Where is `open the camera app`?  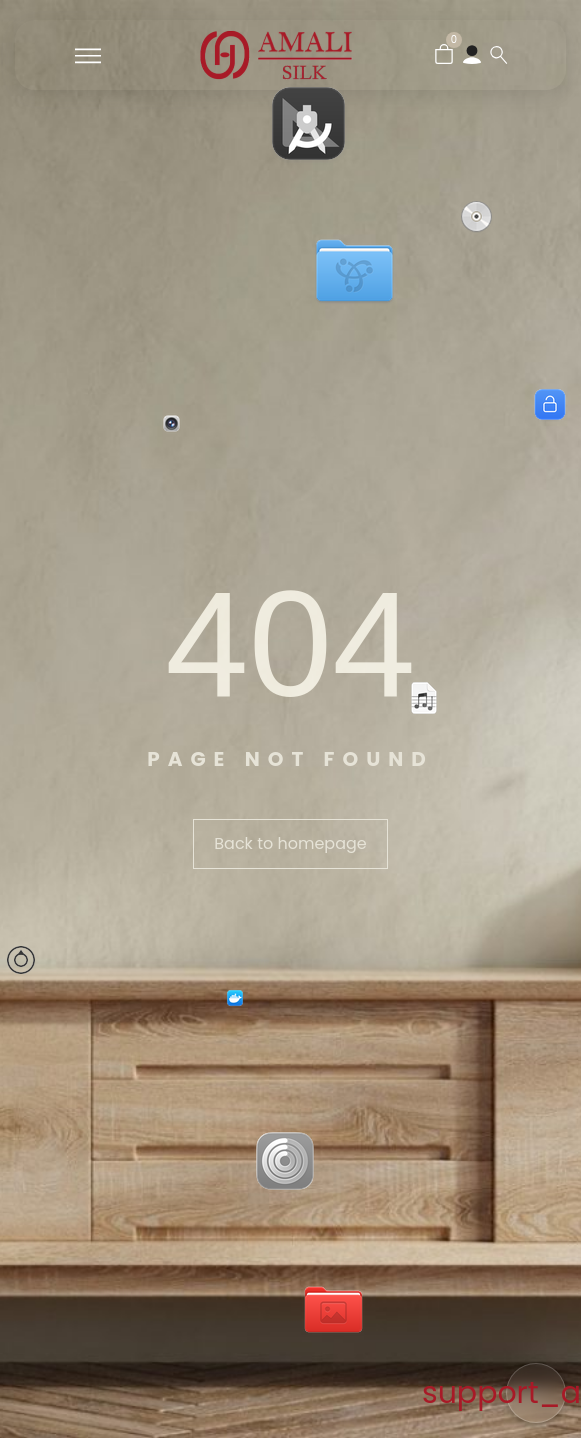 open the camera app is located at coordinates (171, 423).